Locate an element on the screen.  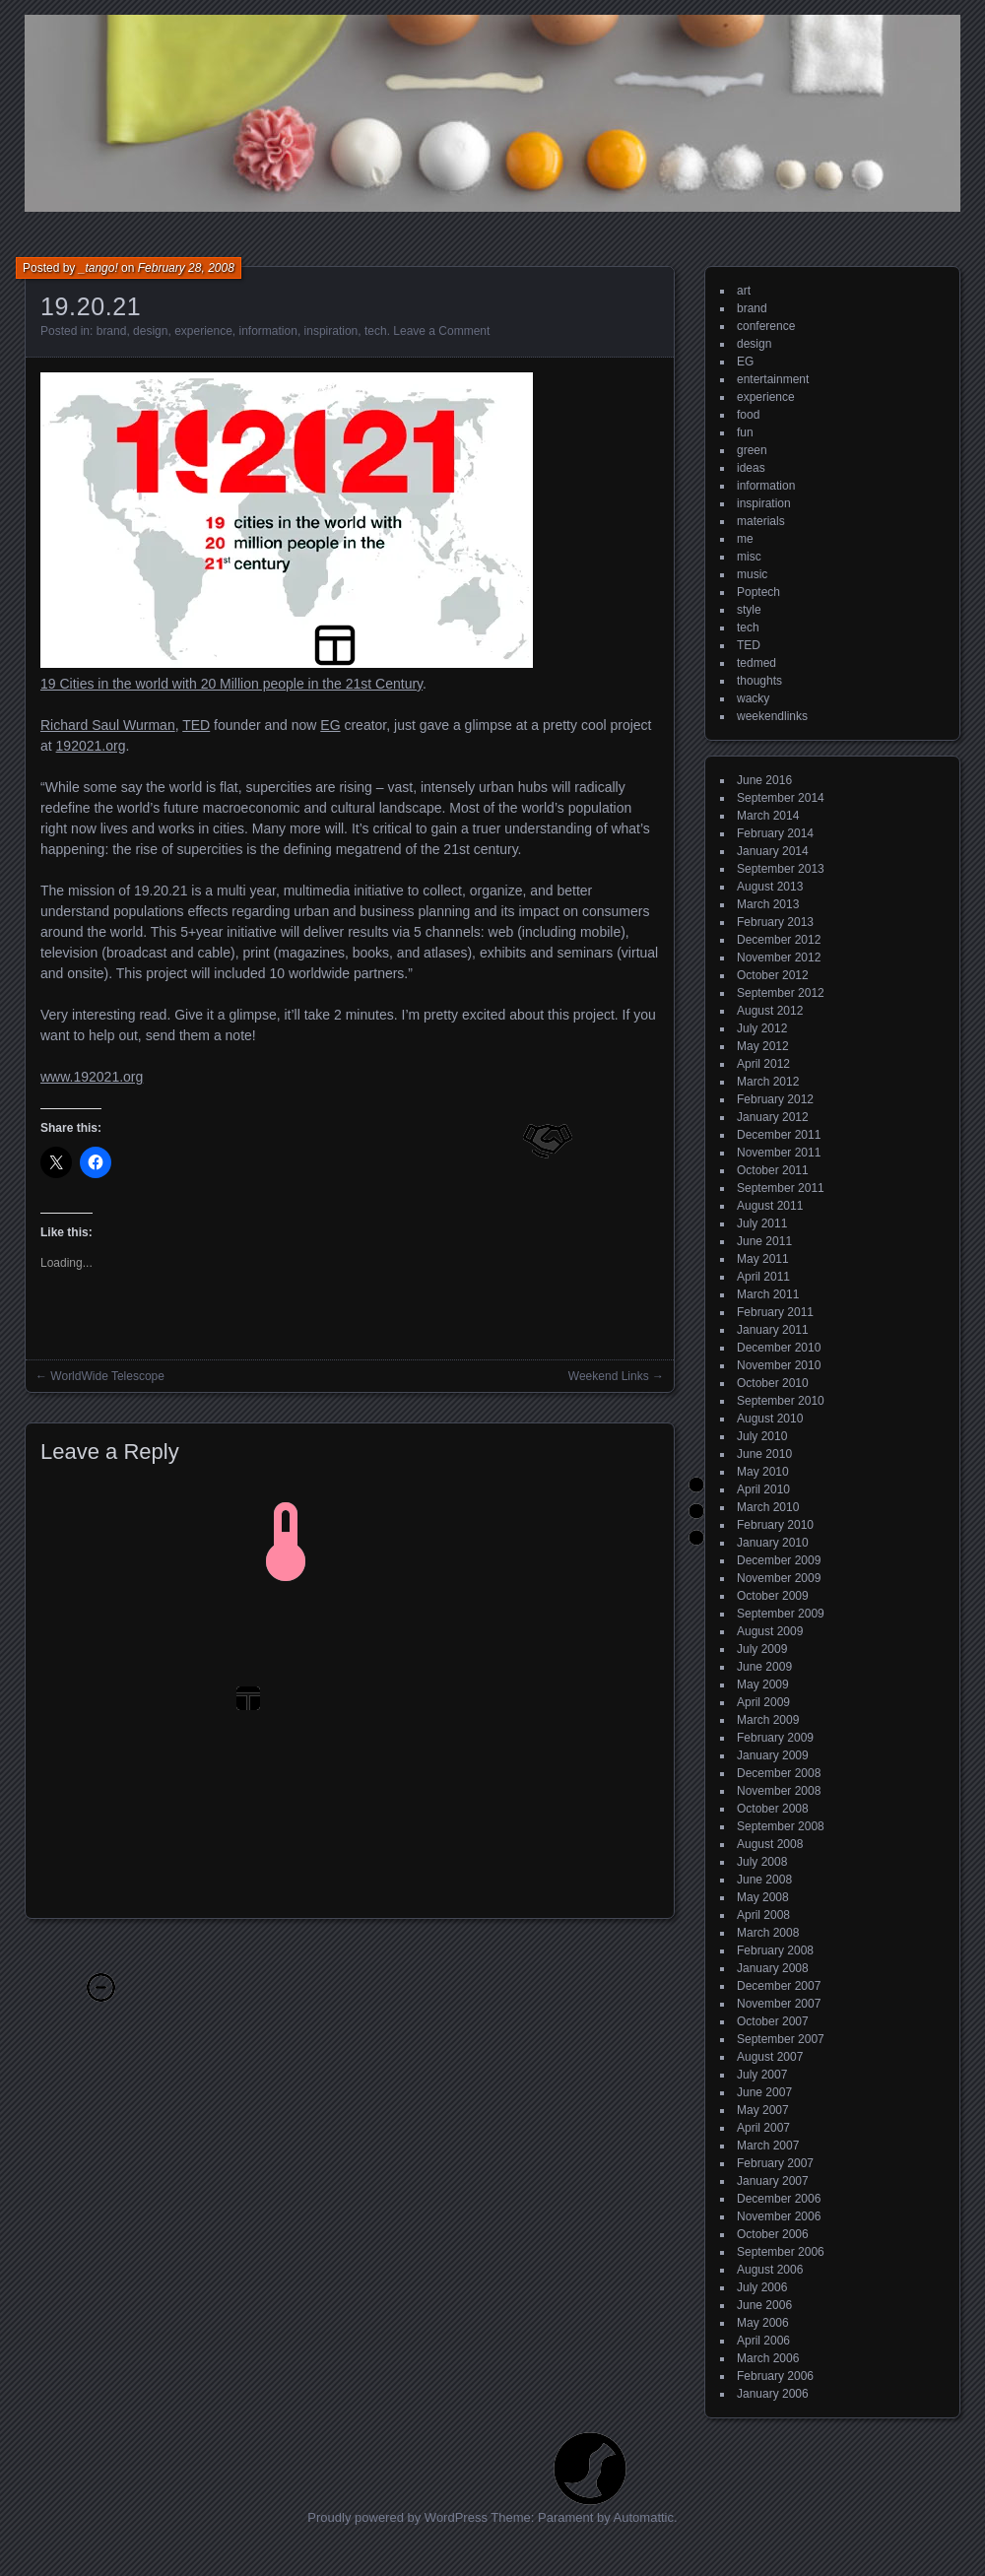
remove an item from a list or cart is located at coordinates (100, 1987).